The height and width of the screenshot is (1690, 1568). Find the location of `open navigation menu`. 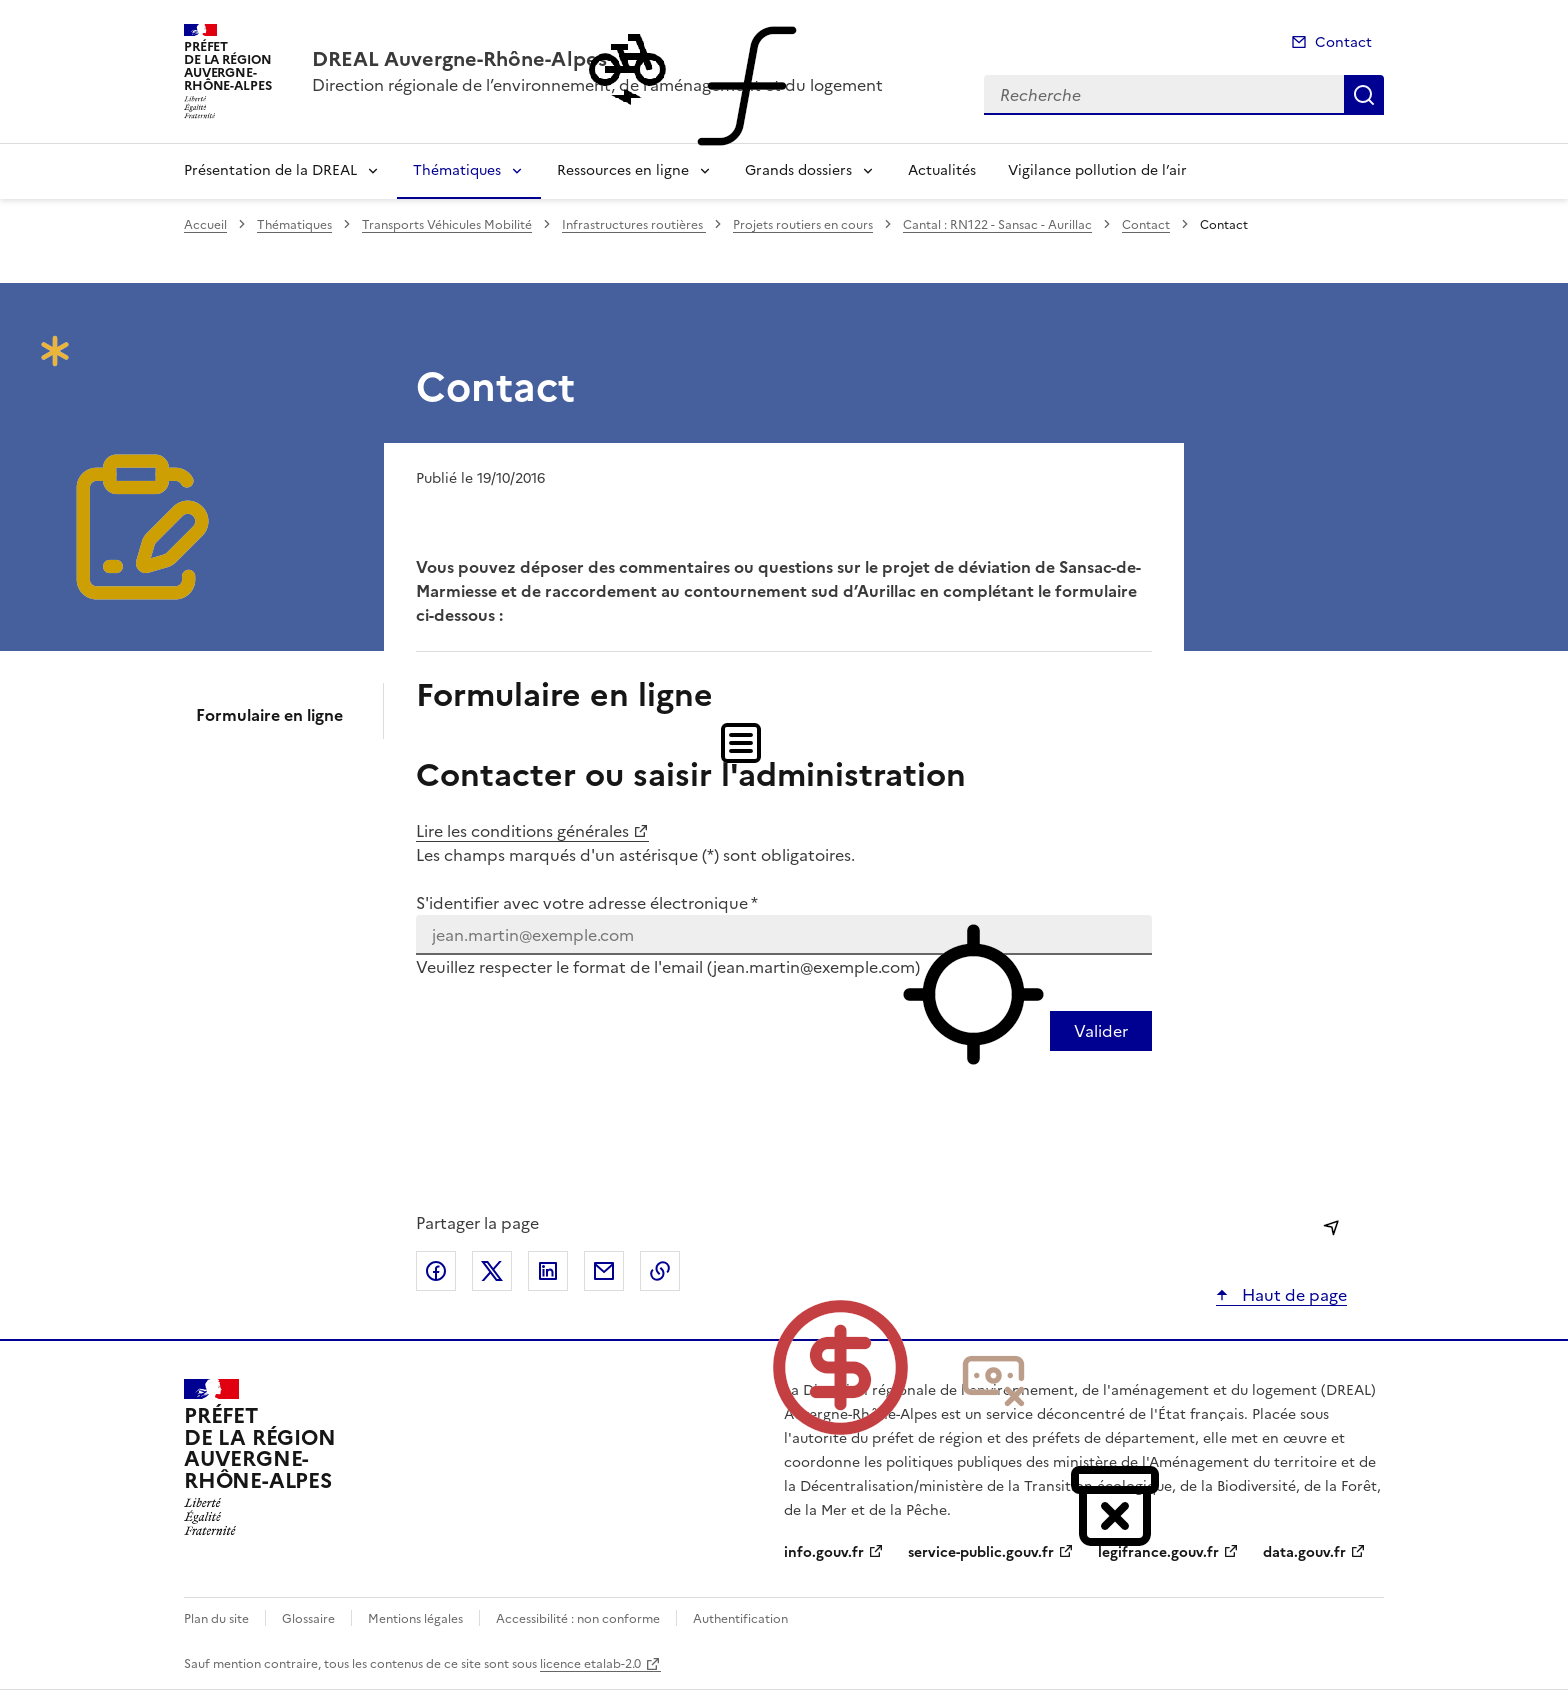

open navigation menu is located at coordinates (741, 743).